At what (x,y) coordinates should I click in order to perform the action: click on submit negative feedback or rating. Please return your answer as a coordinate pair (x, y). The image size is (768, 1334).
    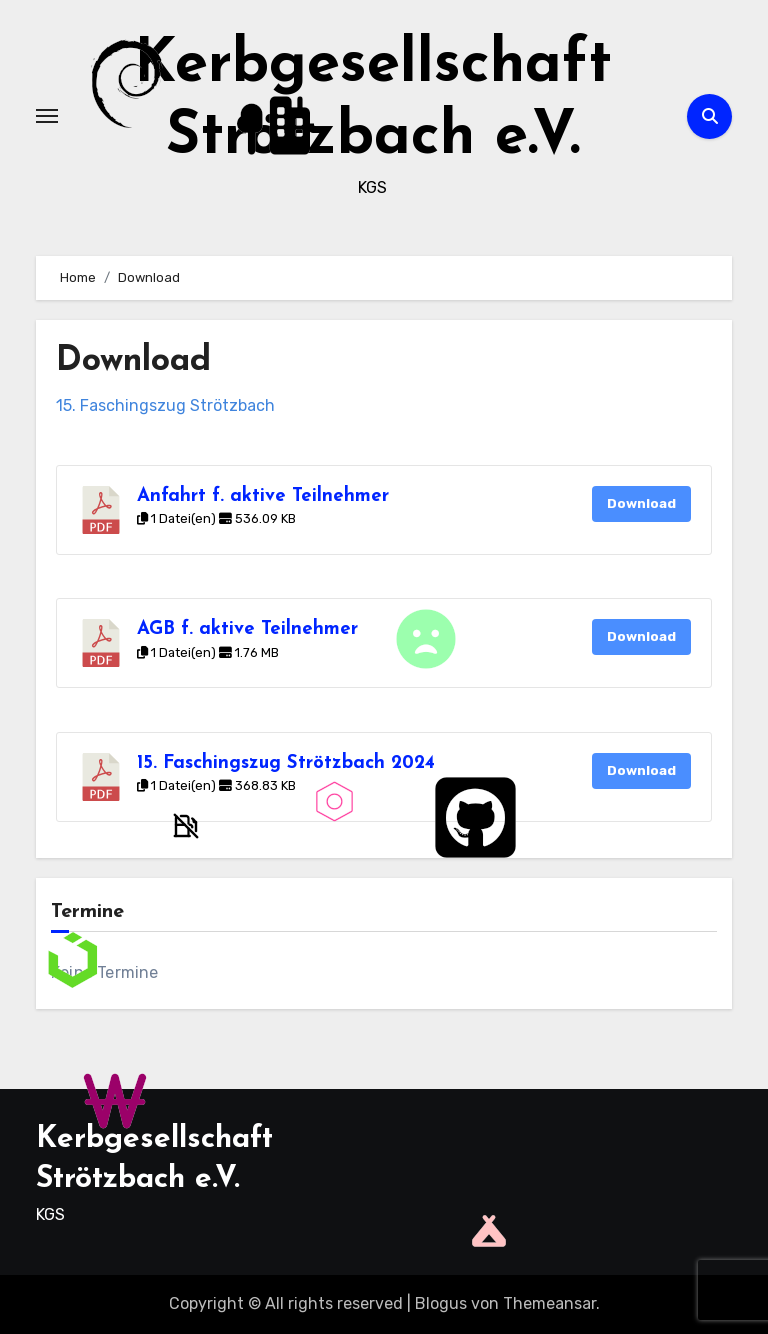
    Looking at the image, I should click on (426, 639).